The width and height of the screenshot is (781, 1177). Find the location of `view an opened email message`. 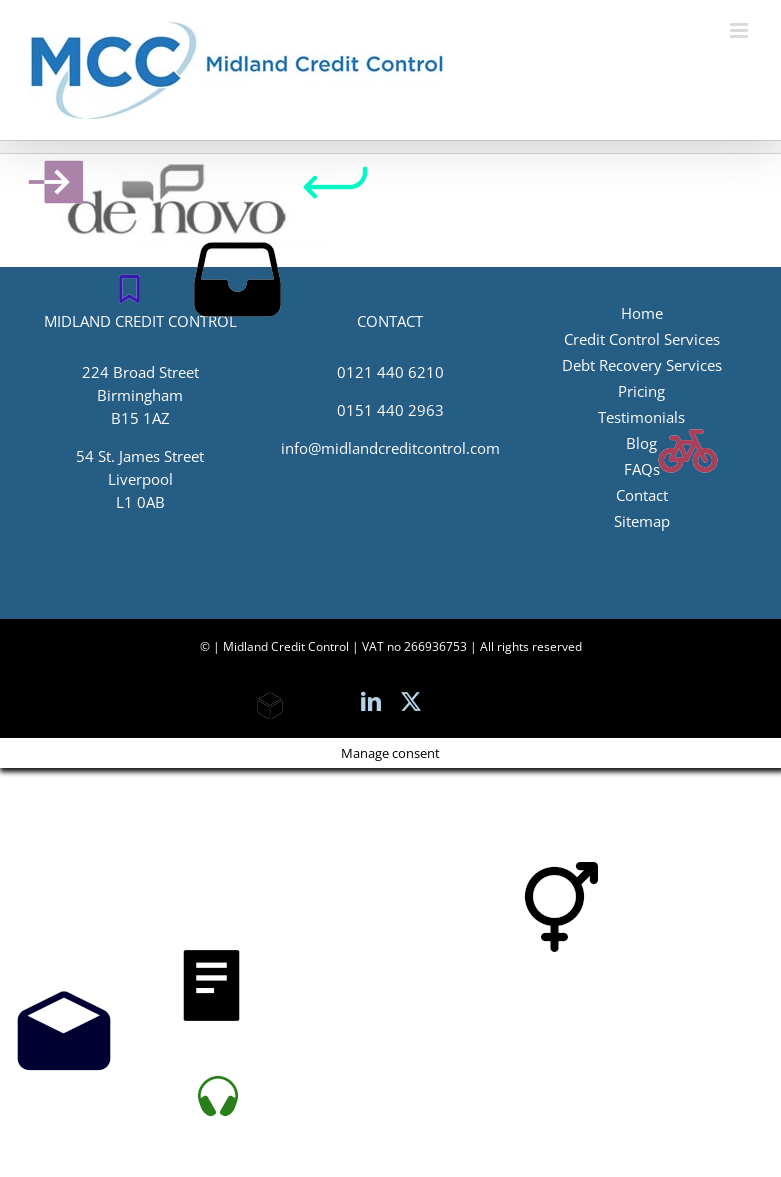

view an opened email message is located at coordinates (64, 1031).